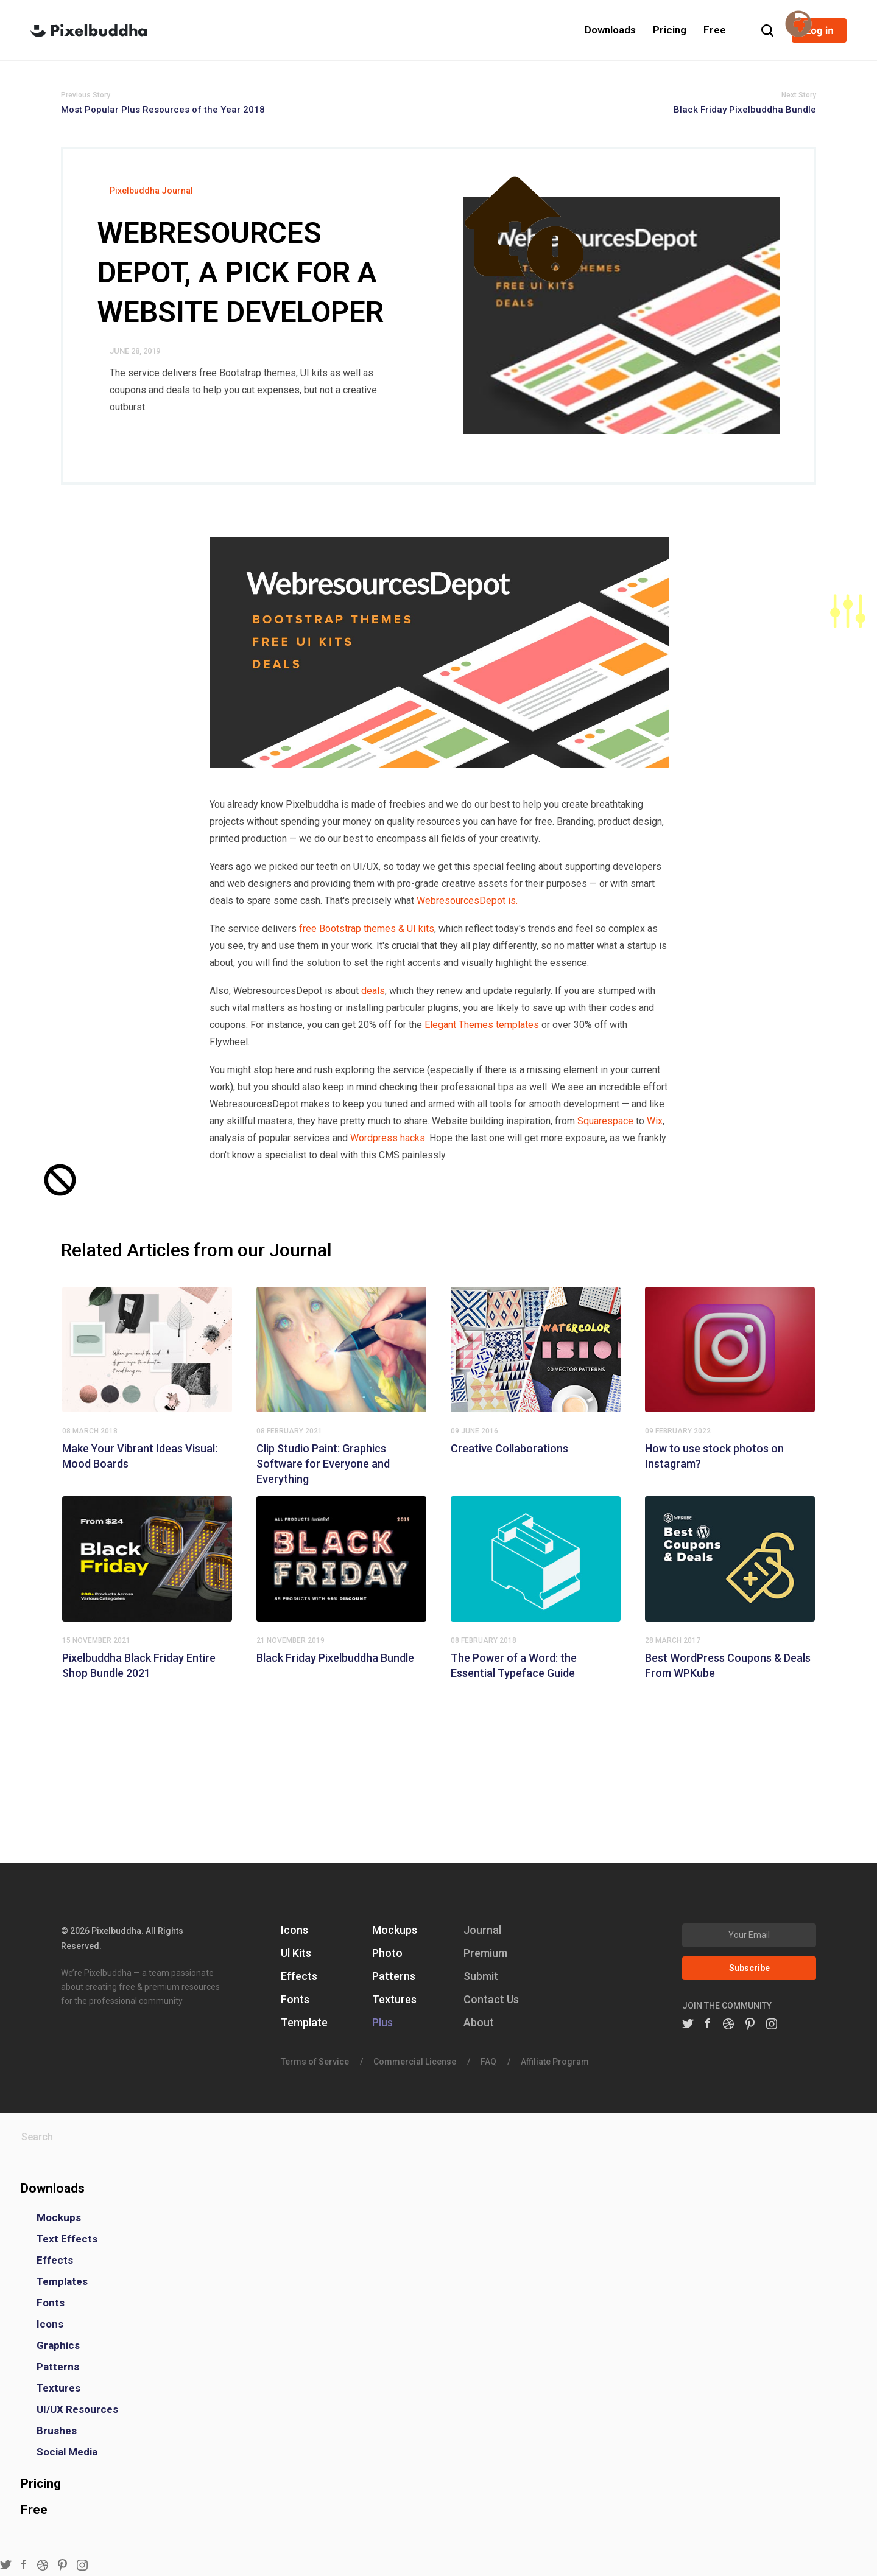 The image size is (877, 2576). Describe the element at coordinates (60, 1180) in the screenshot. I see `indicates a blocked or prohibited action` at that location.